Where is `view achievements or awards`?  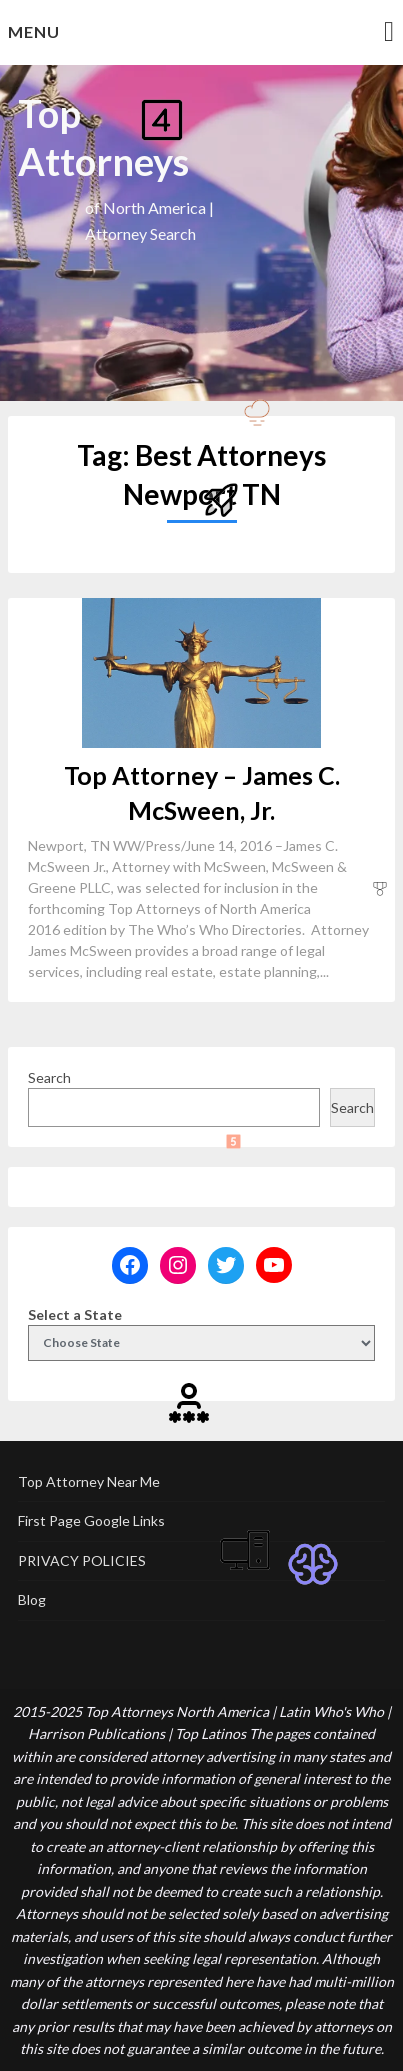 view achievements or awards is located at coordinates (380, 888).